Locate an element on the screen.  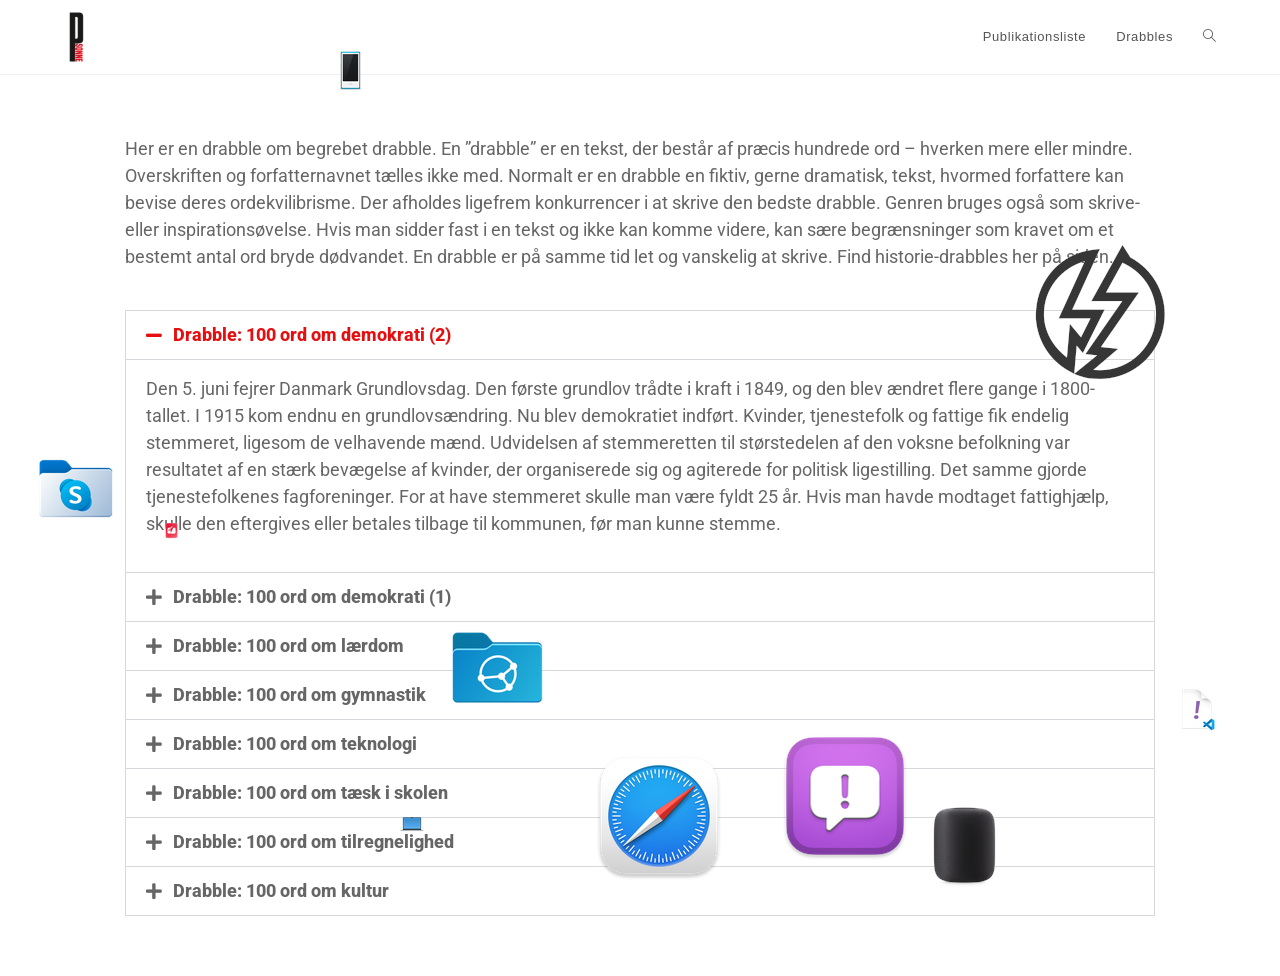
open syncthing sync folder is located at coordinates (497, 670).